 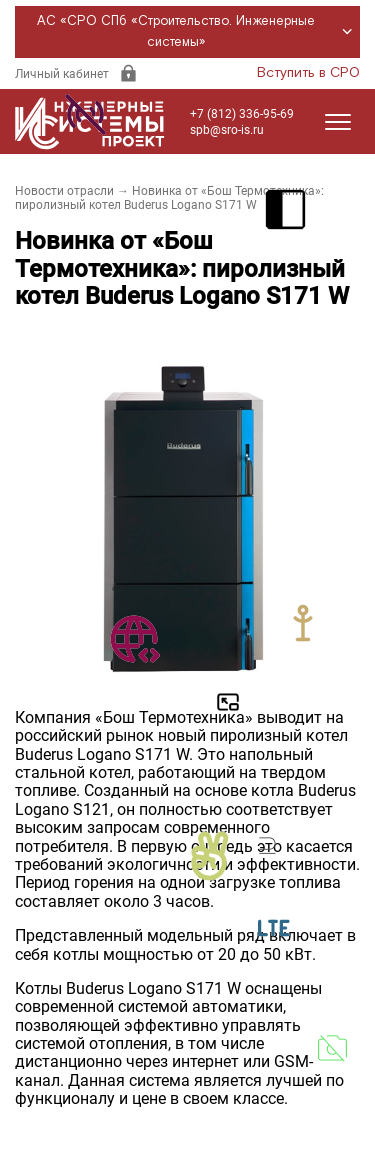 What do you see at coordinates (332, 1048) in the screenshot?
I see `camera is disabled or unavailable` at bounding box center [332, 1048].